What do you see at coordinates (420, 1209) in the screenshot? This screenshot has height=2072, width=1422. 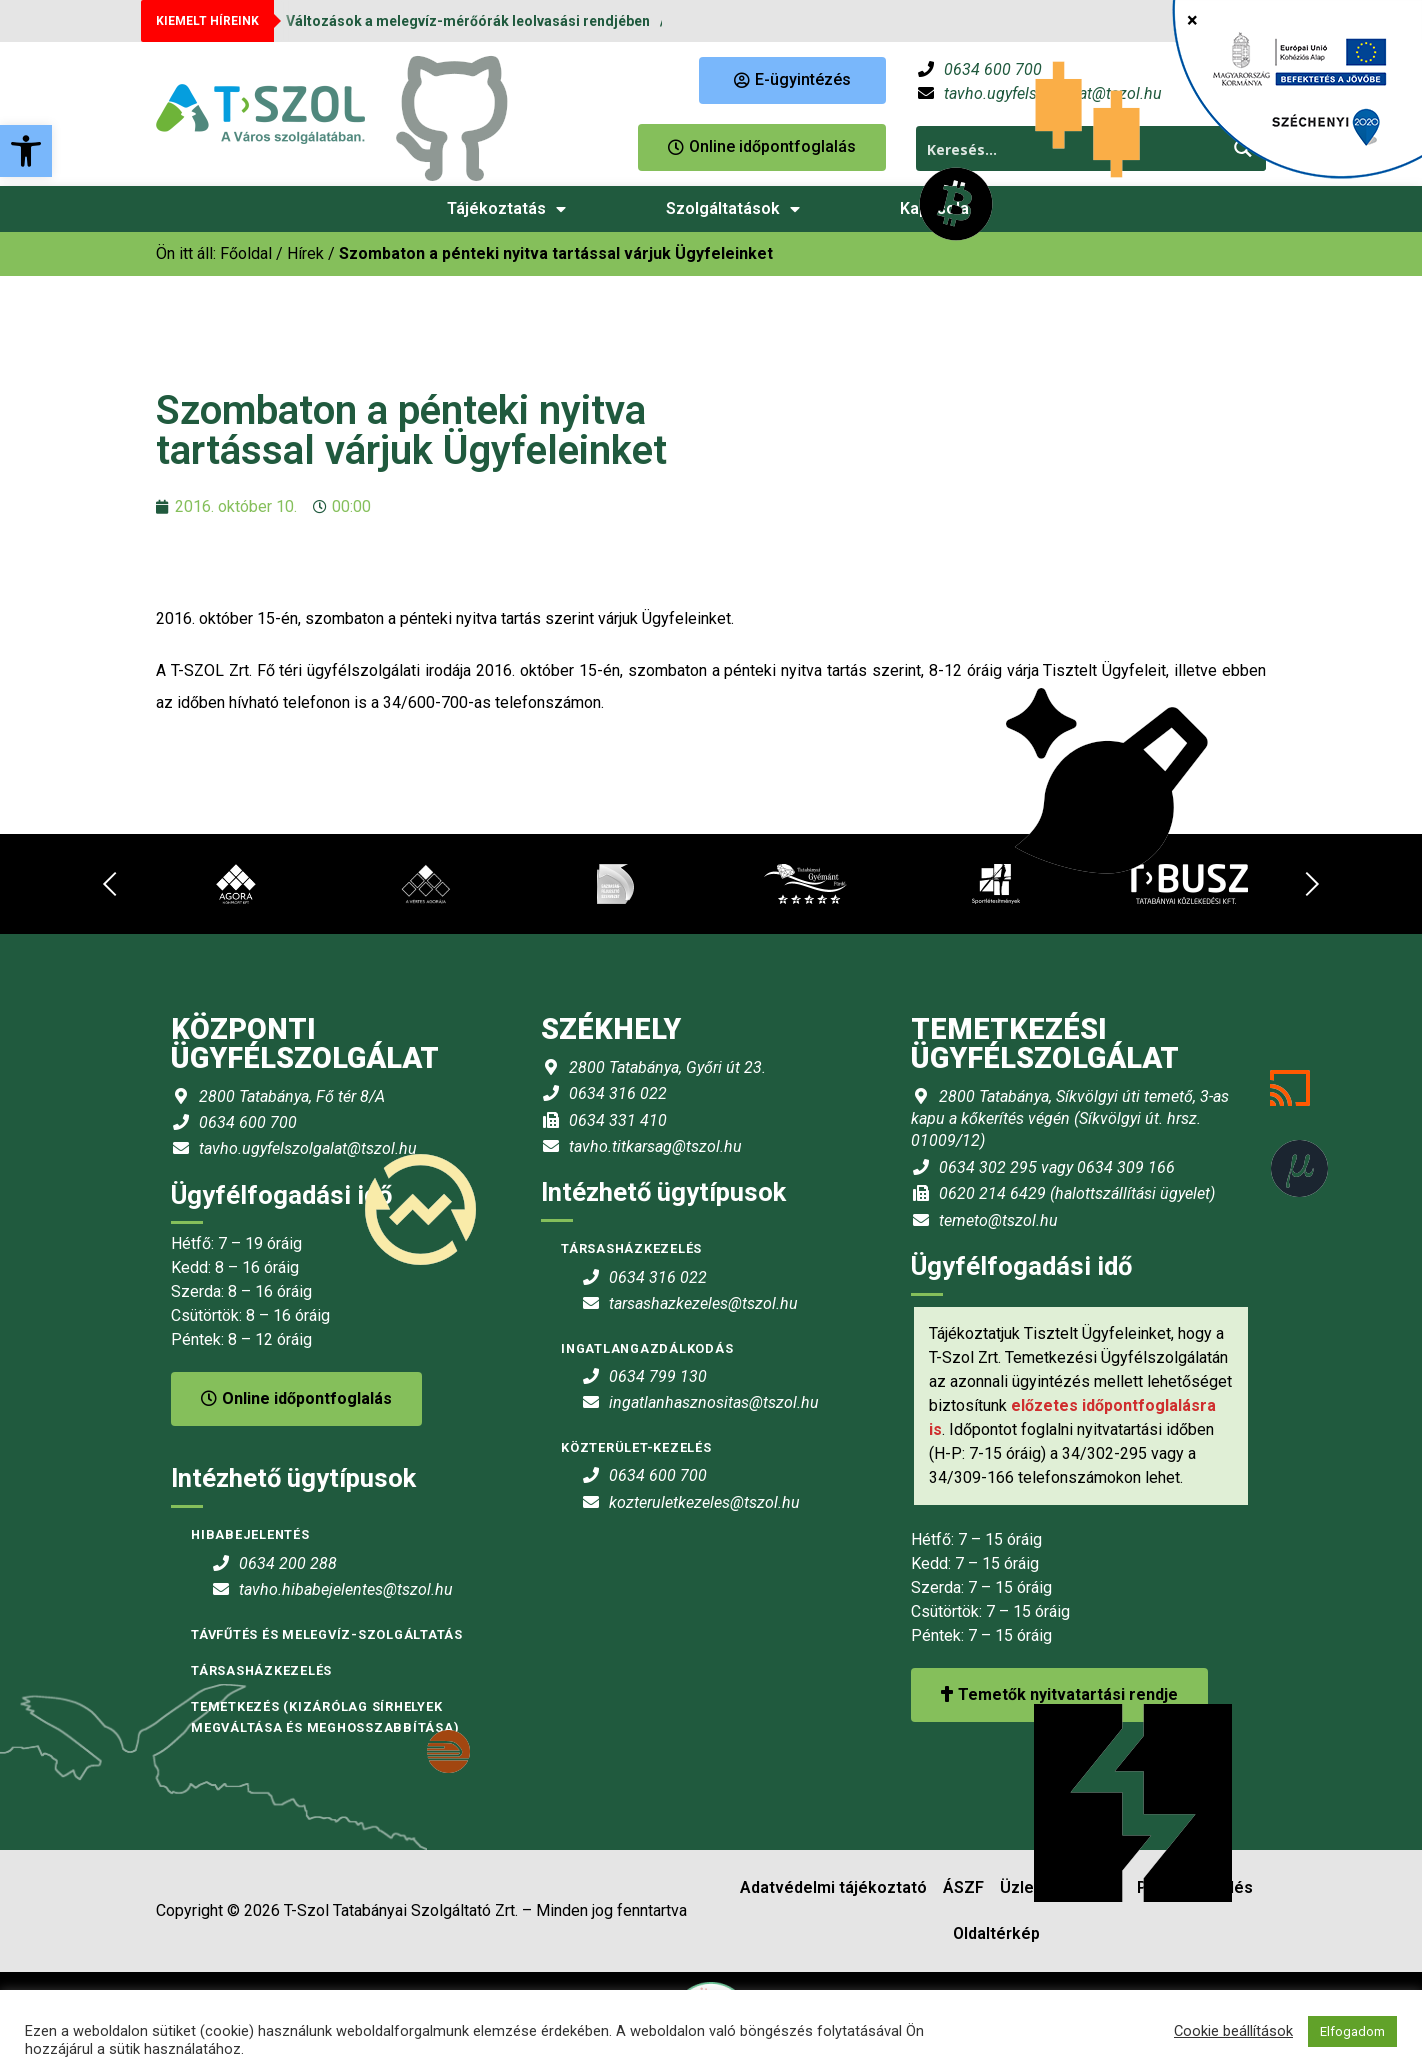 I see `exchange or convert funds` at bounding box center [420, 1209].